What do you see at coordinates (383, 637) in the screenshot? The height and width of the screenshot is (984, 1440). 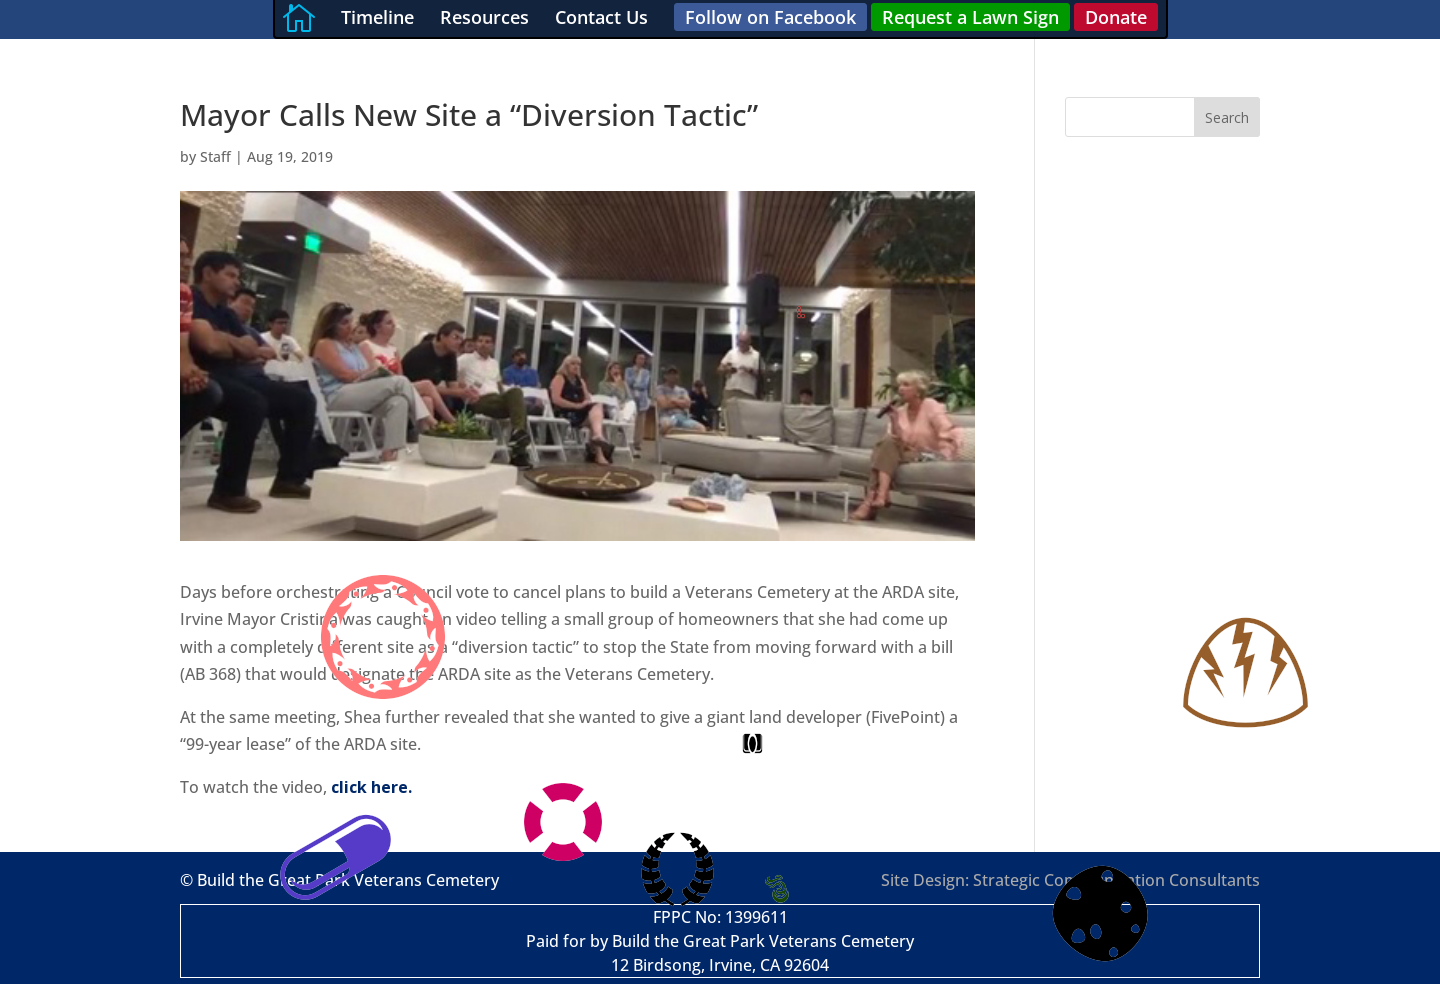 I see `select chakram as your weapon` at bounding box center [383, 637].